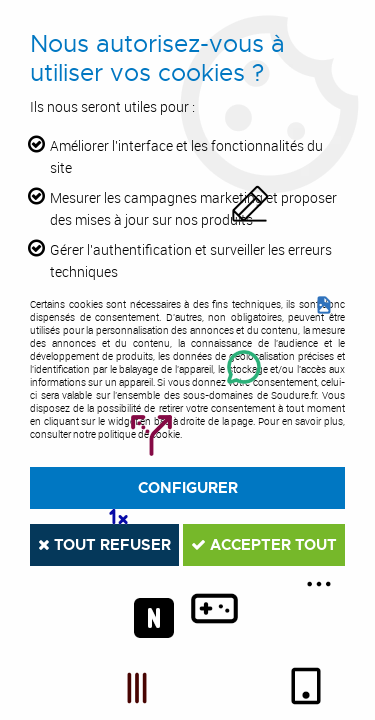  I want to click on set playback speed to 1x (normal speed), so click(118, 516).